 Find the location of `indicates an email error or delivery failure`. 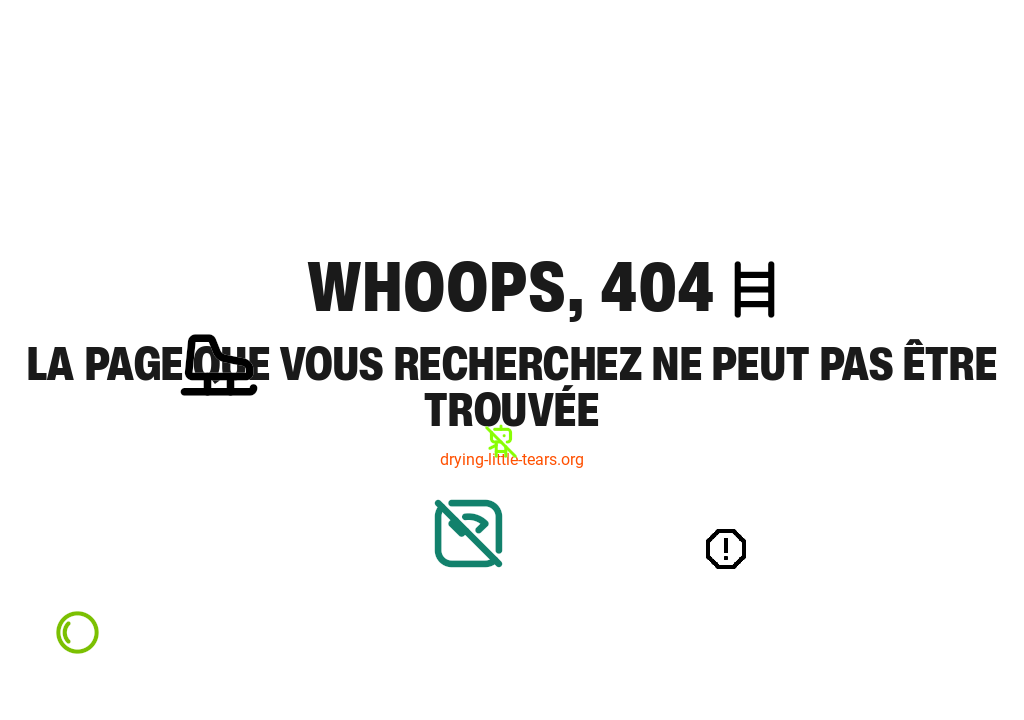

indicates an email error or delivery failure is located at coordinates (726, 549).